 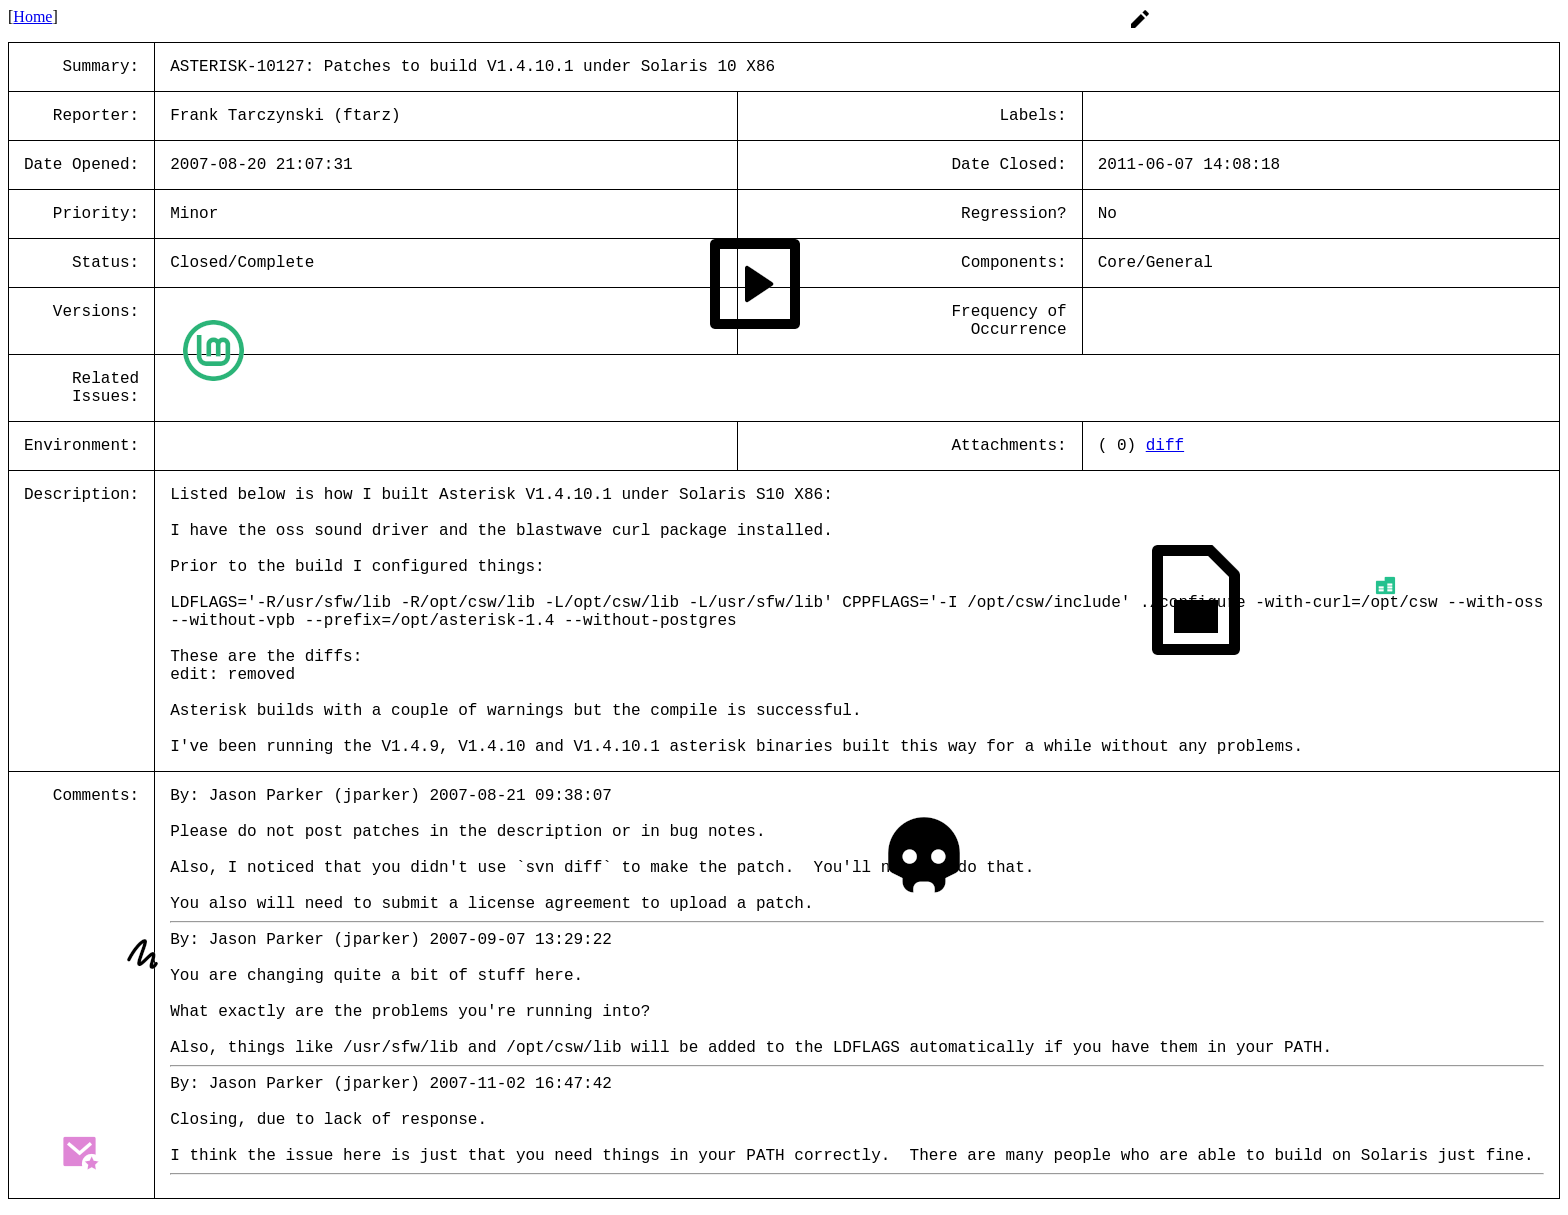 I want to click on indicates danger or hazardous content, so click(x=924, y=853).